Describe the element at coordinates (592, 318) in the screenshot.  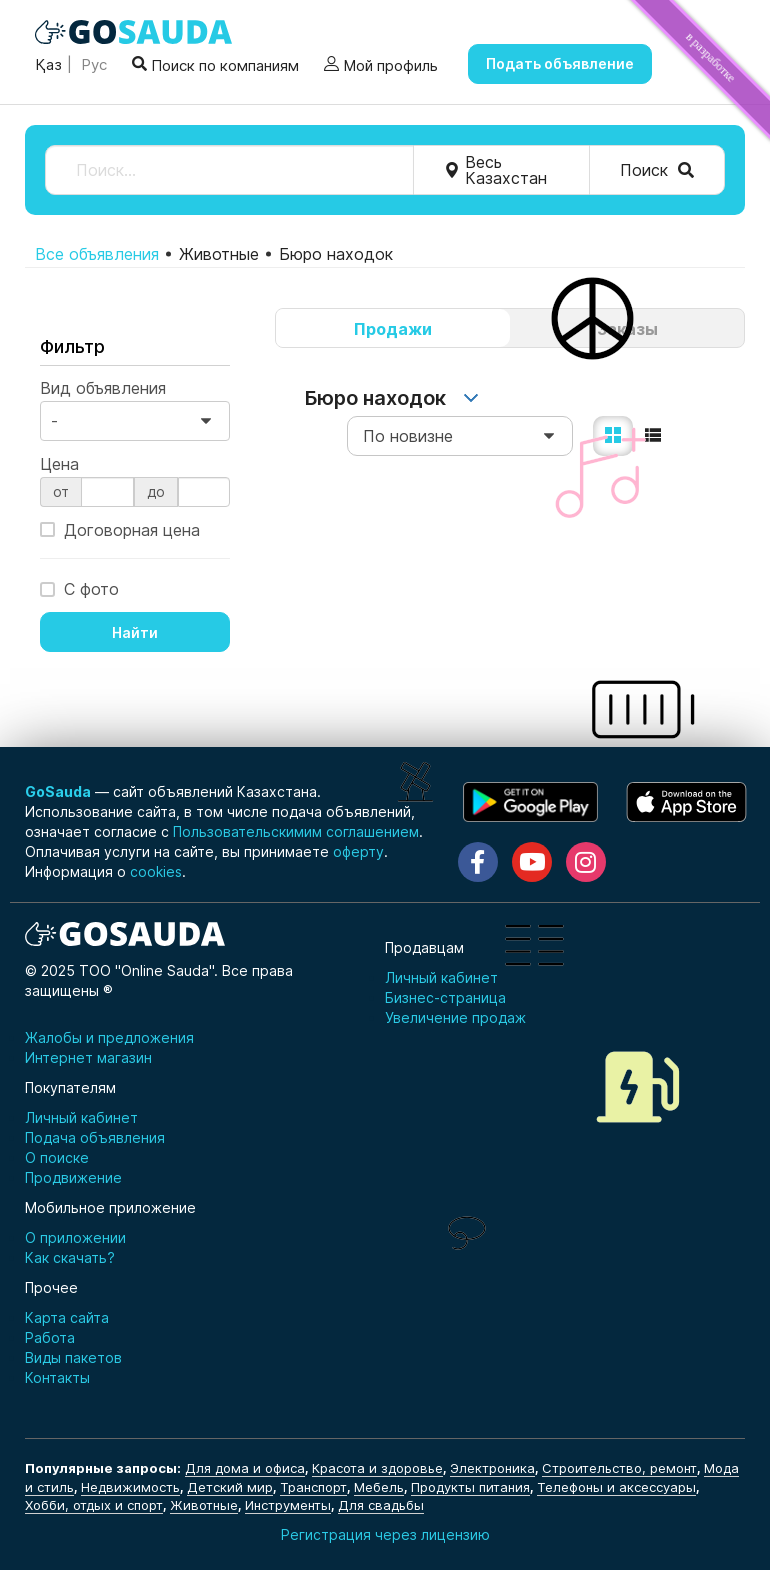
I see `indicates a peaceful or non-violent mode/setting` at that location.